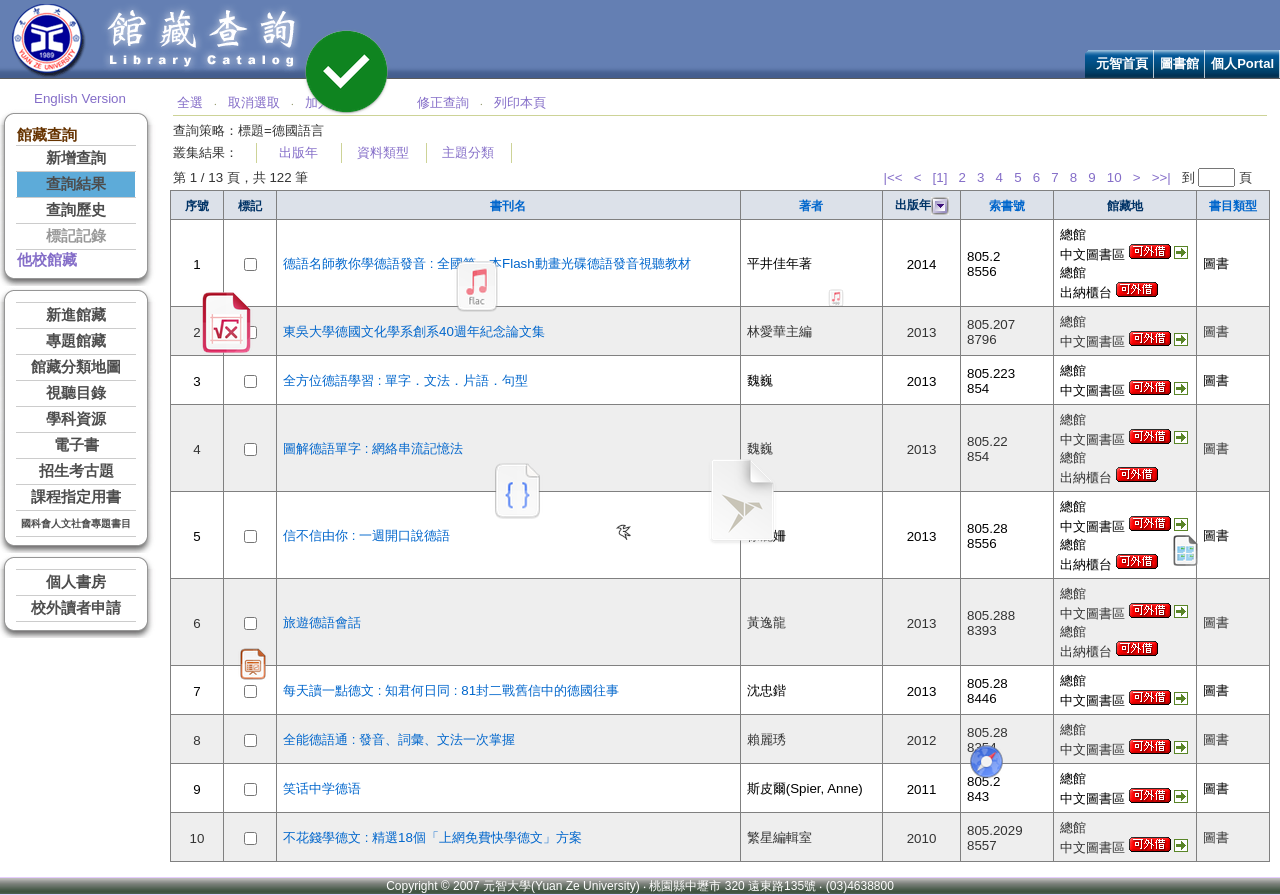  Describe the element at coordinates (836, 298) in the screenshot. I see `an ogg vorbis audio file` at that location.